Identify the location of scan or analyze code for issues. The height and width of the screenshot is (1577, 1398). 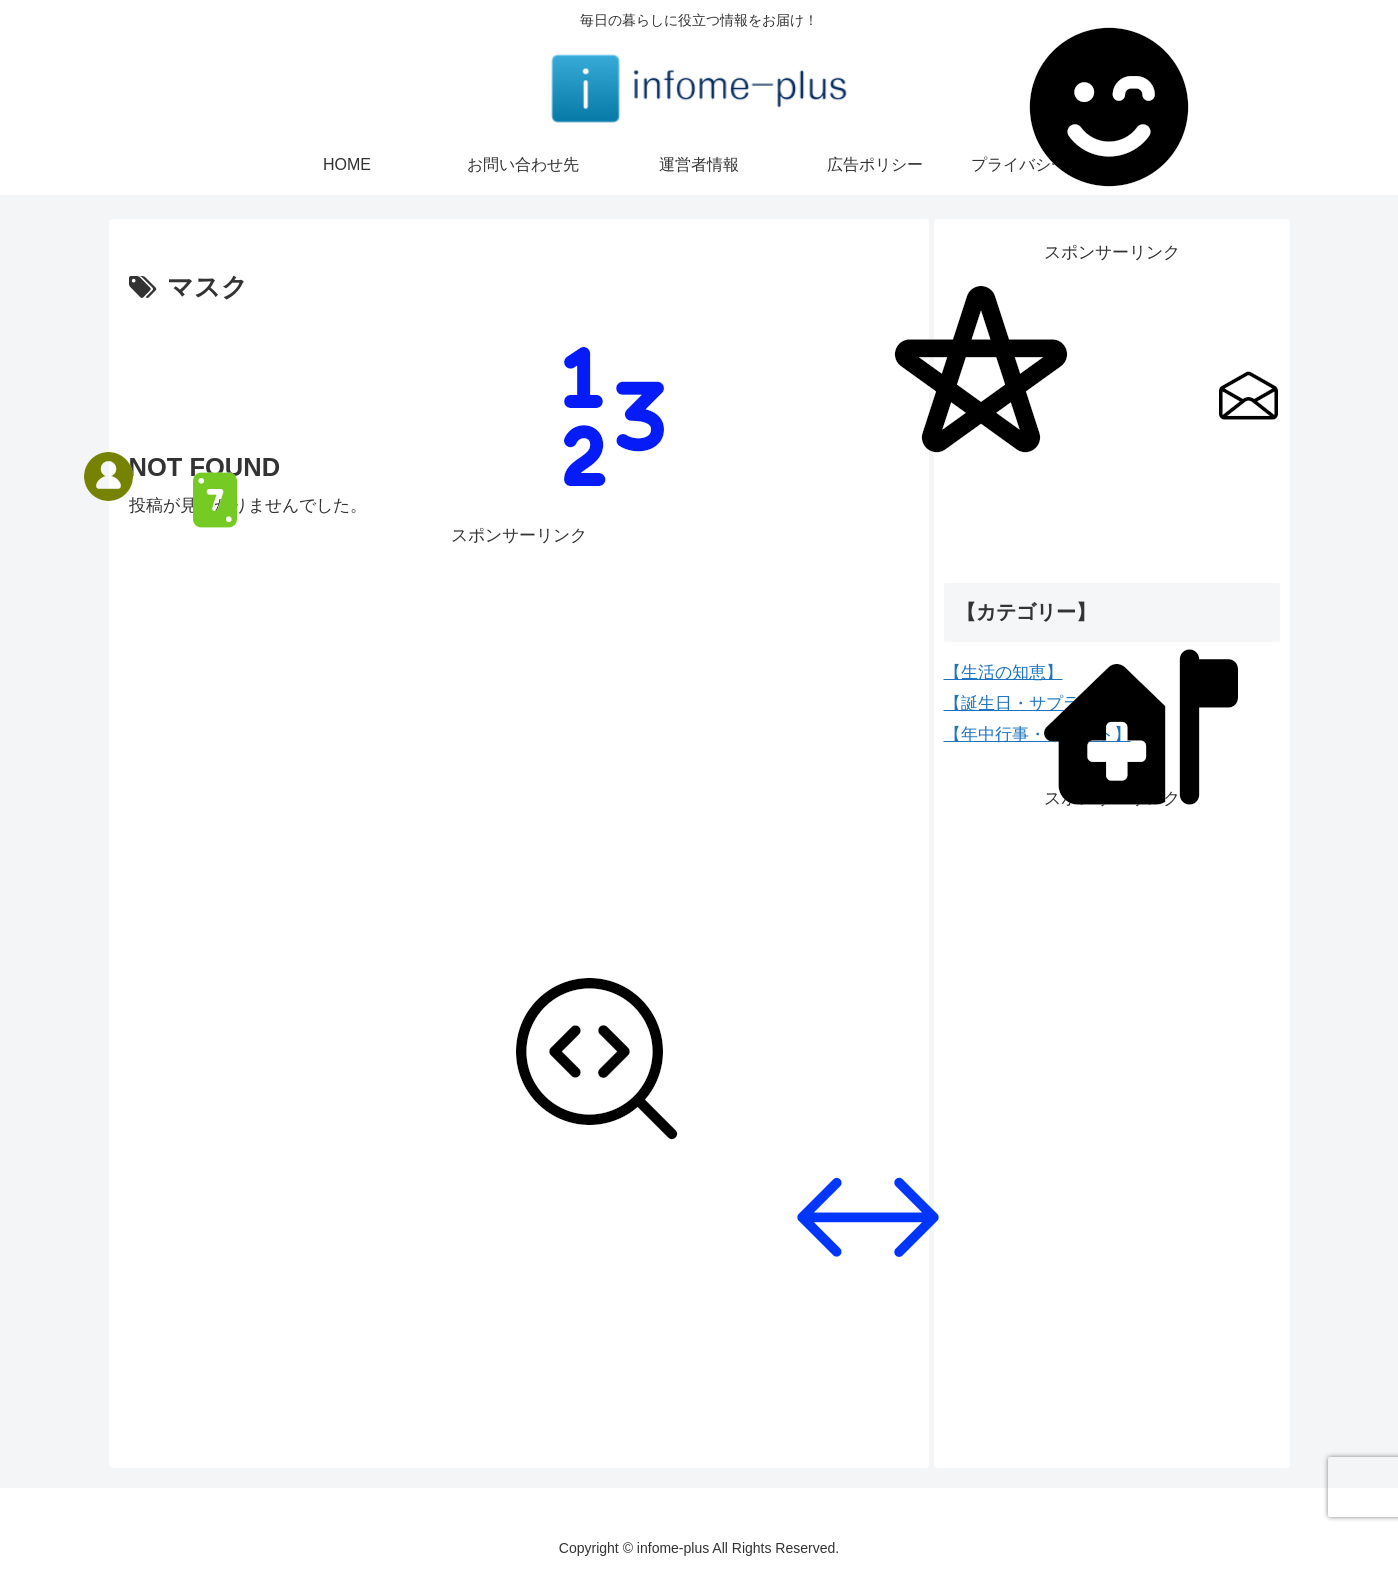
(600, 1062).